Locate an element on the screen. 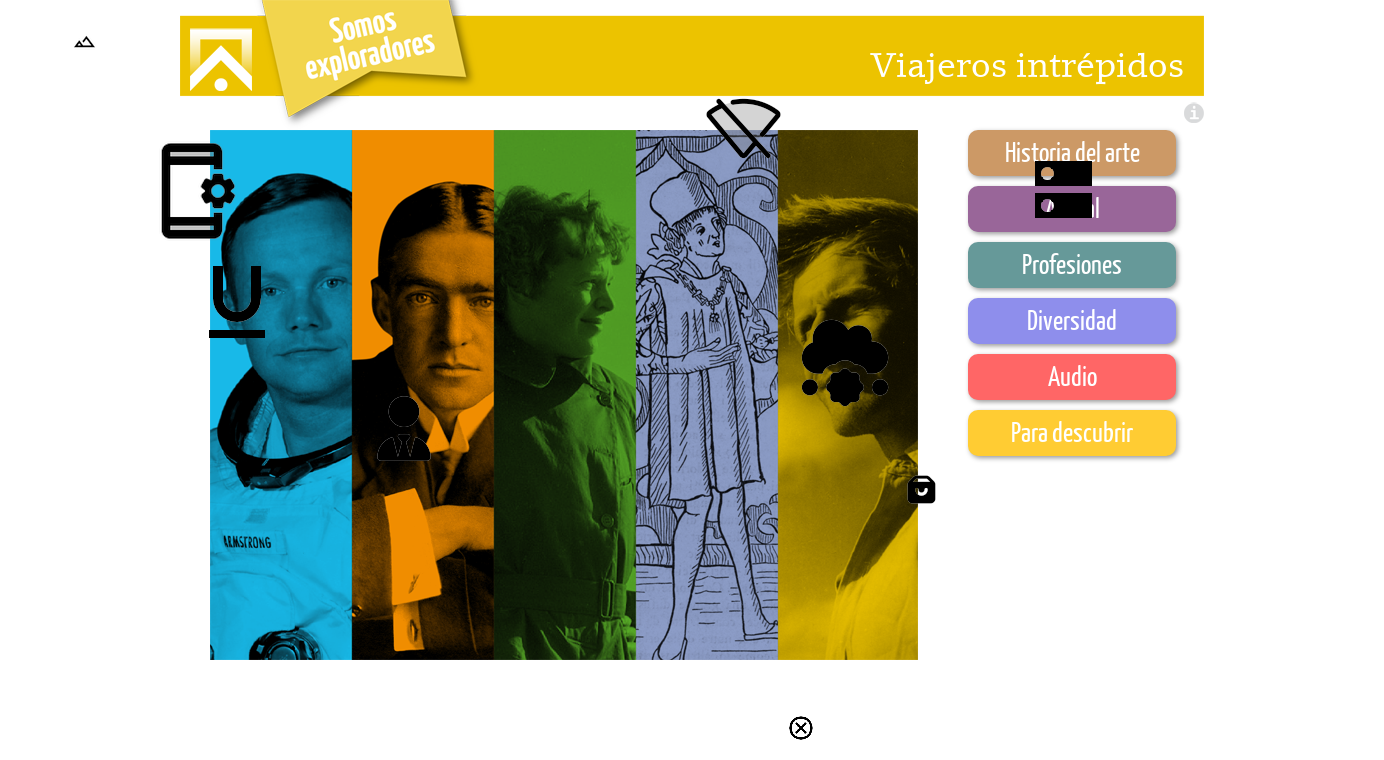  indicates hail or severe weather conditions is located at coordinates (845, 363).